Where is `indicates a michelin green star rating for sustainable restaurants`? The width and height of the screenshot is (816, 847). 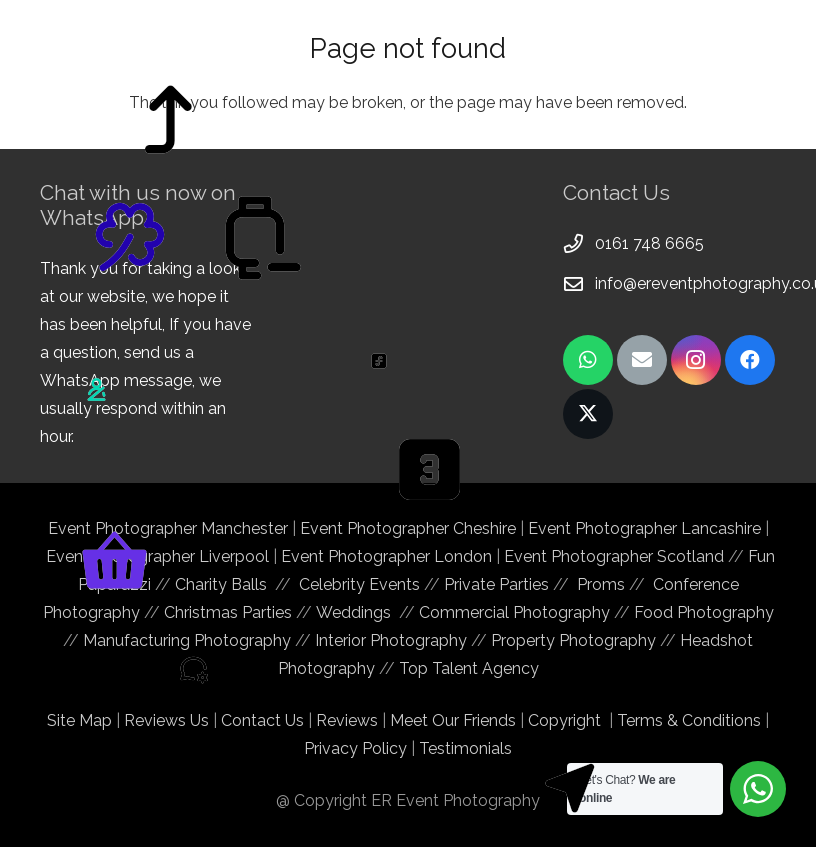 indicates a michelin green star rating for sustainable restaurants is located at coordinates (130, 237).